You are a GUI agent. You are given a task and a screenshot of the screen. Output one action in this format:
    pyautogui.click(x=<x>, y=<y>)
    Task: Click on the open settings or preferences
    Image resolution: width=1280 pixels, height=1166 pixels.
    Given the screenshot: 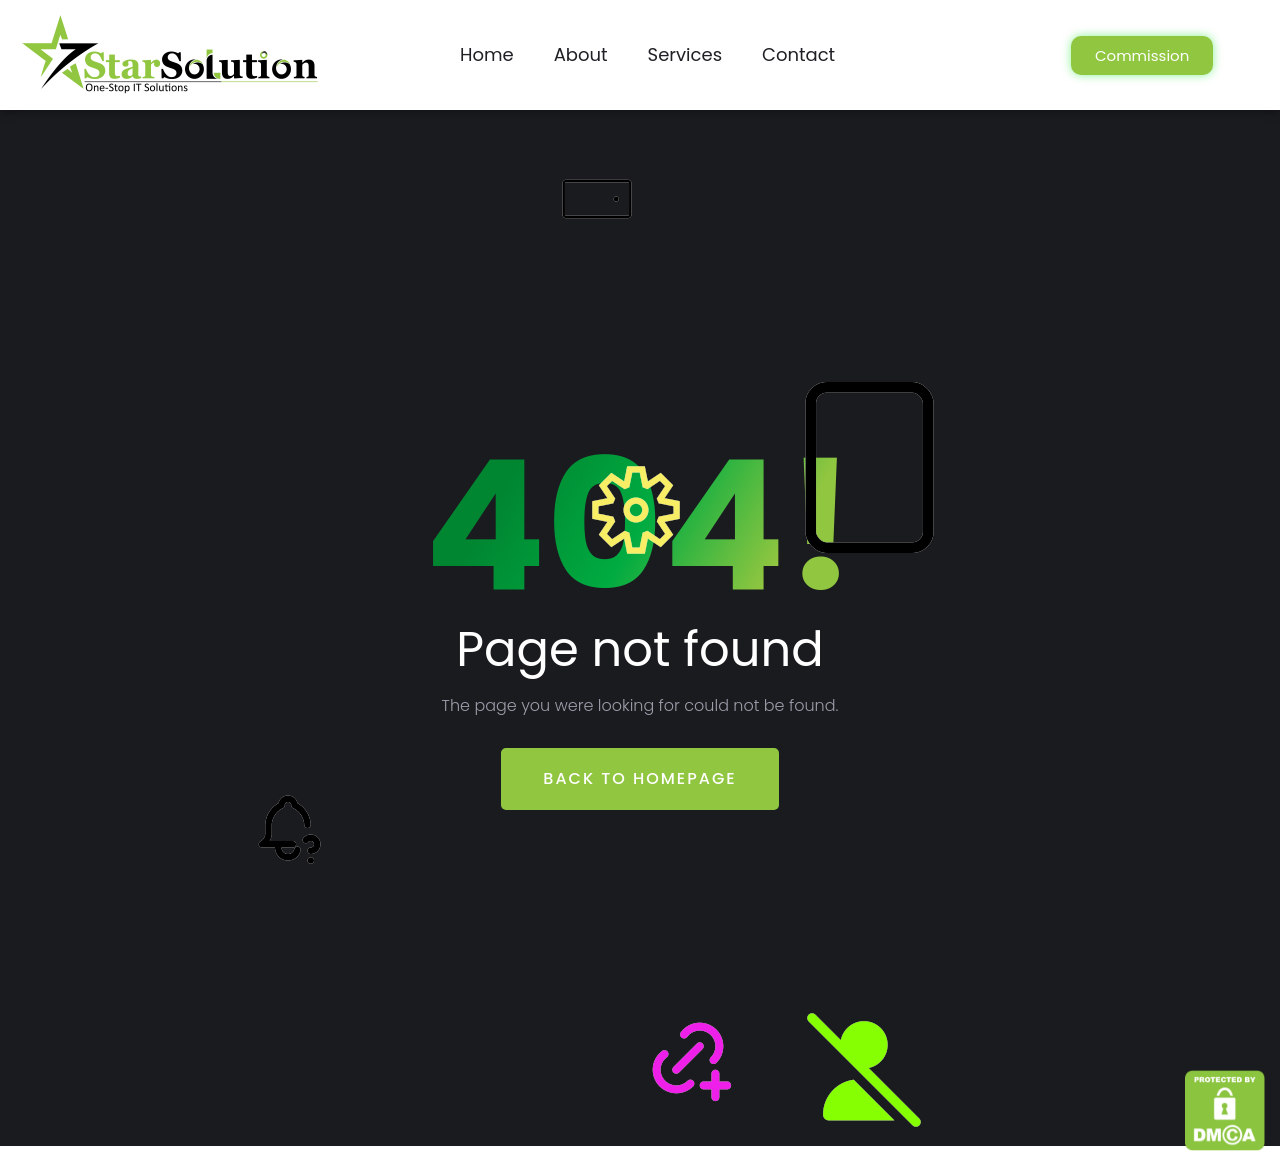 What is the action you would take?
    pyautogui.click(x=636, y=510)
    